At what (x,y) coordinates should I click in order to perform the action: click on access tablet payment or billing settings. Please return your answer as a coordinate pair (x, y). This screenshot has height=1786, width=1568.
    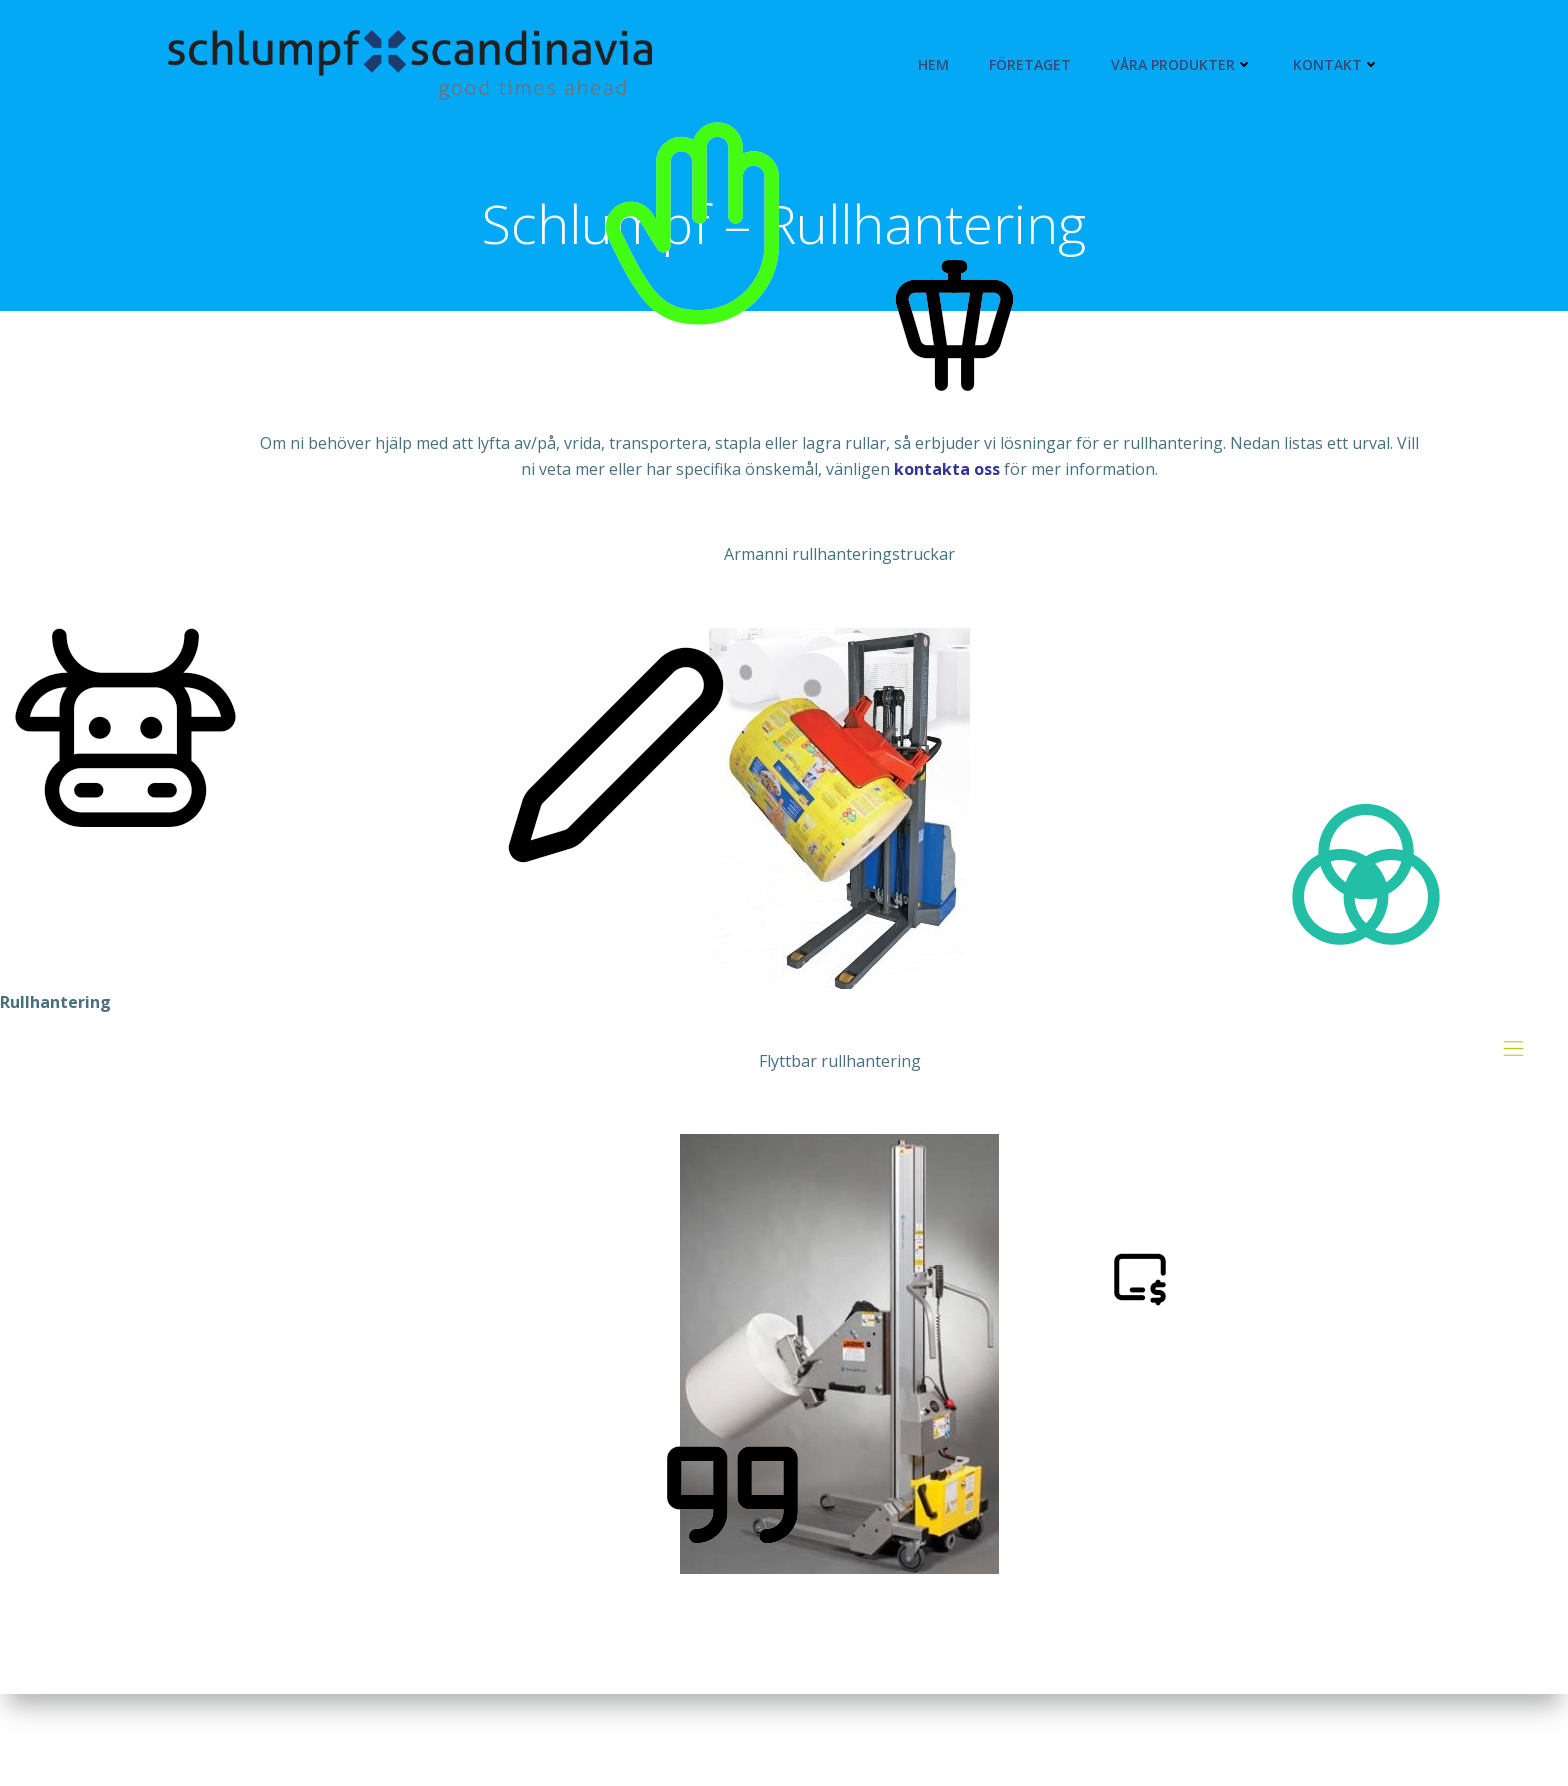
    Looking at the image, I should click on (1140, 1277).